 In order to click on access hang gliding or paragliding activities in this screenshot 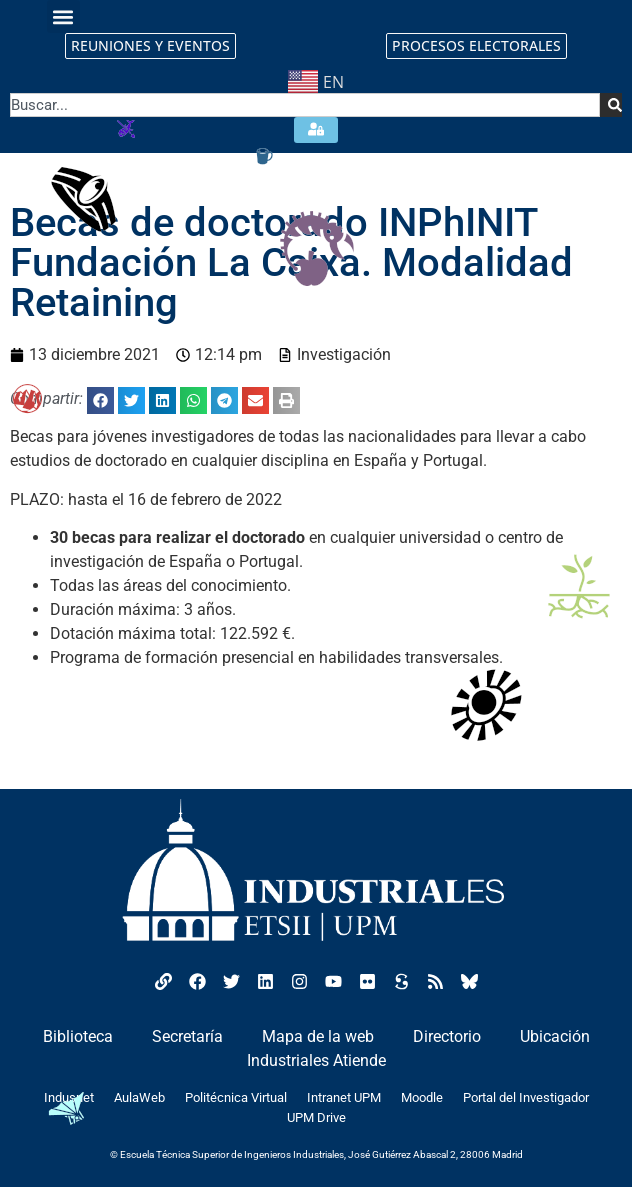, I will do `click(66, 1108)`.